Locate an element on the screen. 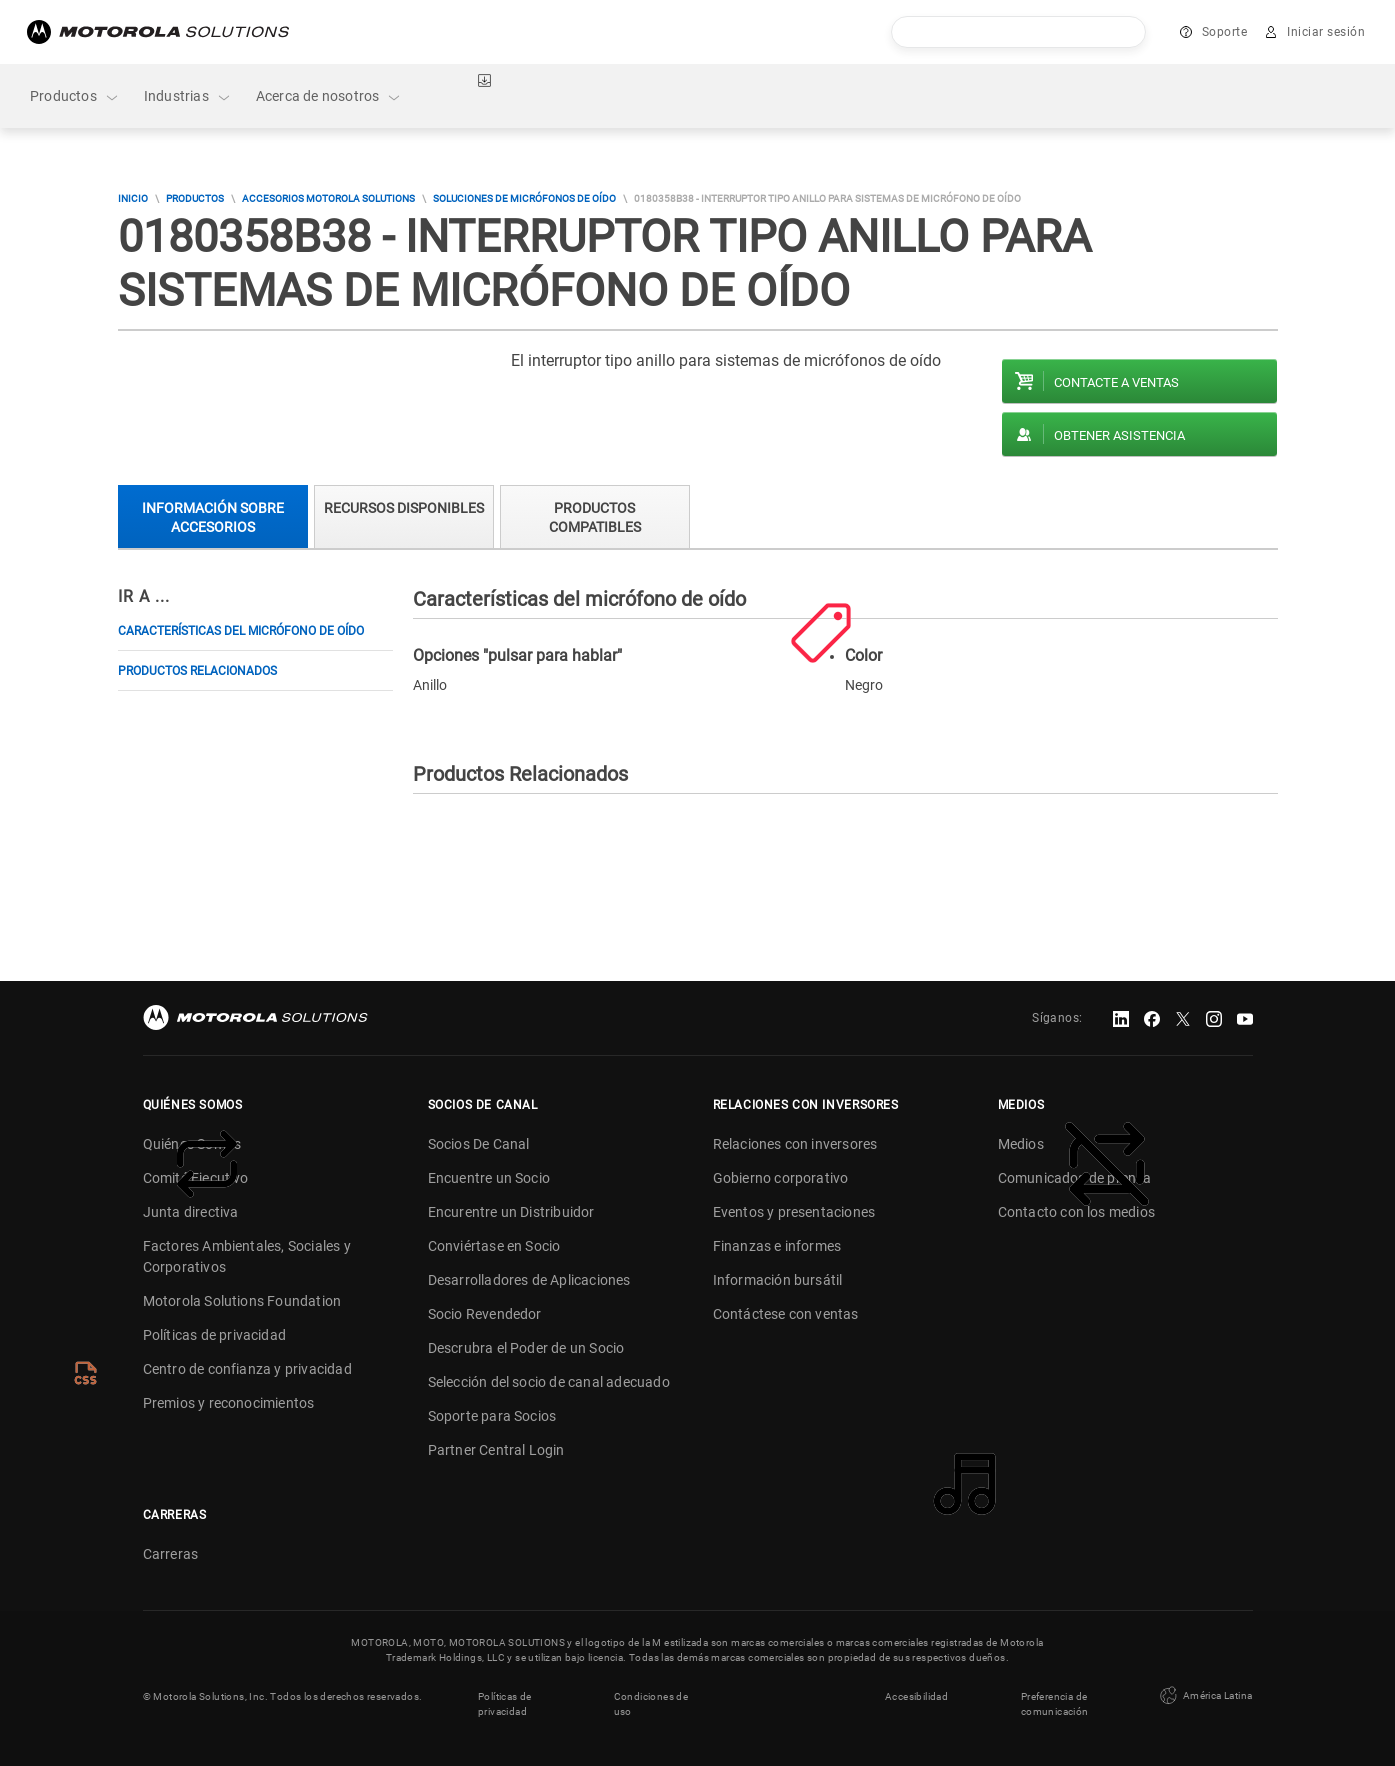  enable repeat mode for playback is located at coordinates (207, 1164).